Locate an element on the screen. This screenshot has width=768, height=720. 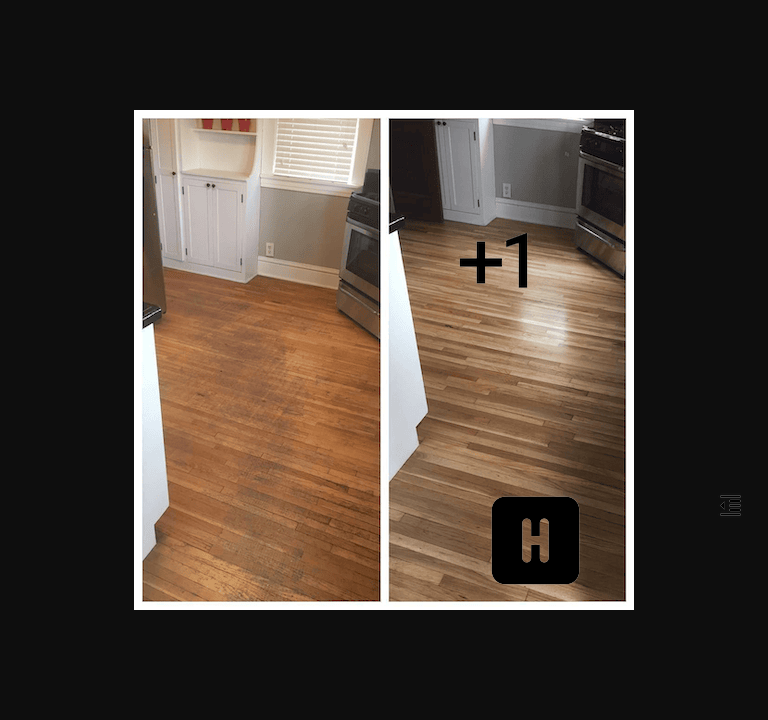
increase exposure by one stop is located at coordinates (493, 262).